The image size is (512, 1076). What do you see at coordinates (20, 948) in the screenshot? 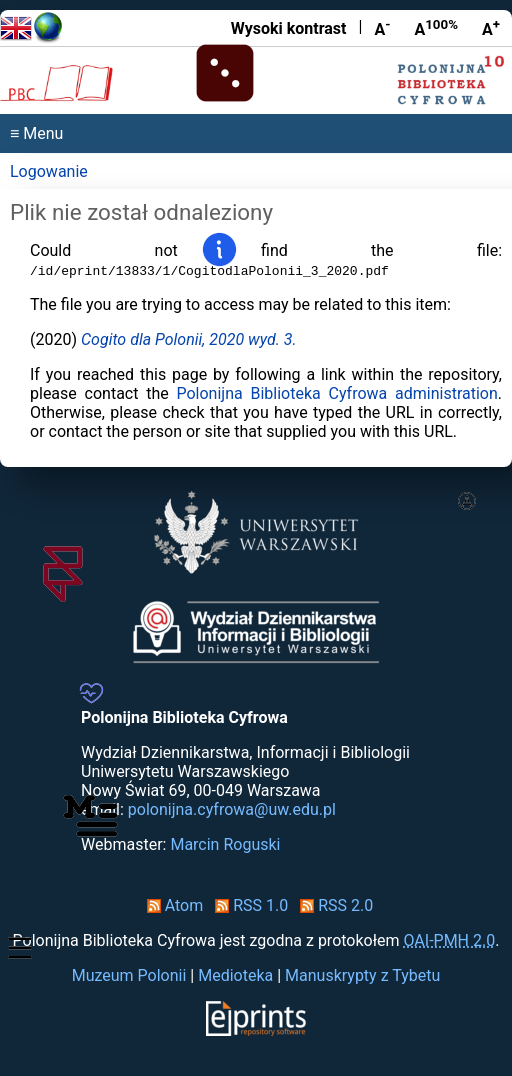
I see `open navigation menu` at bounding box center [20, 948].